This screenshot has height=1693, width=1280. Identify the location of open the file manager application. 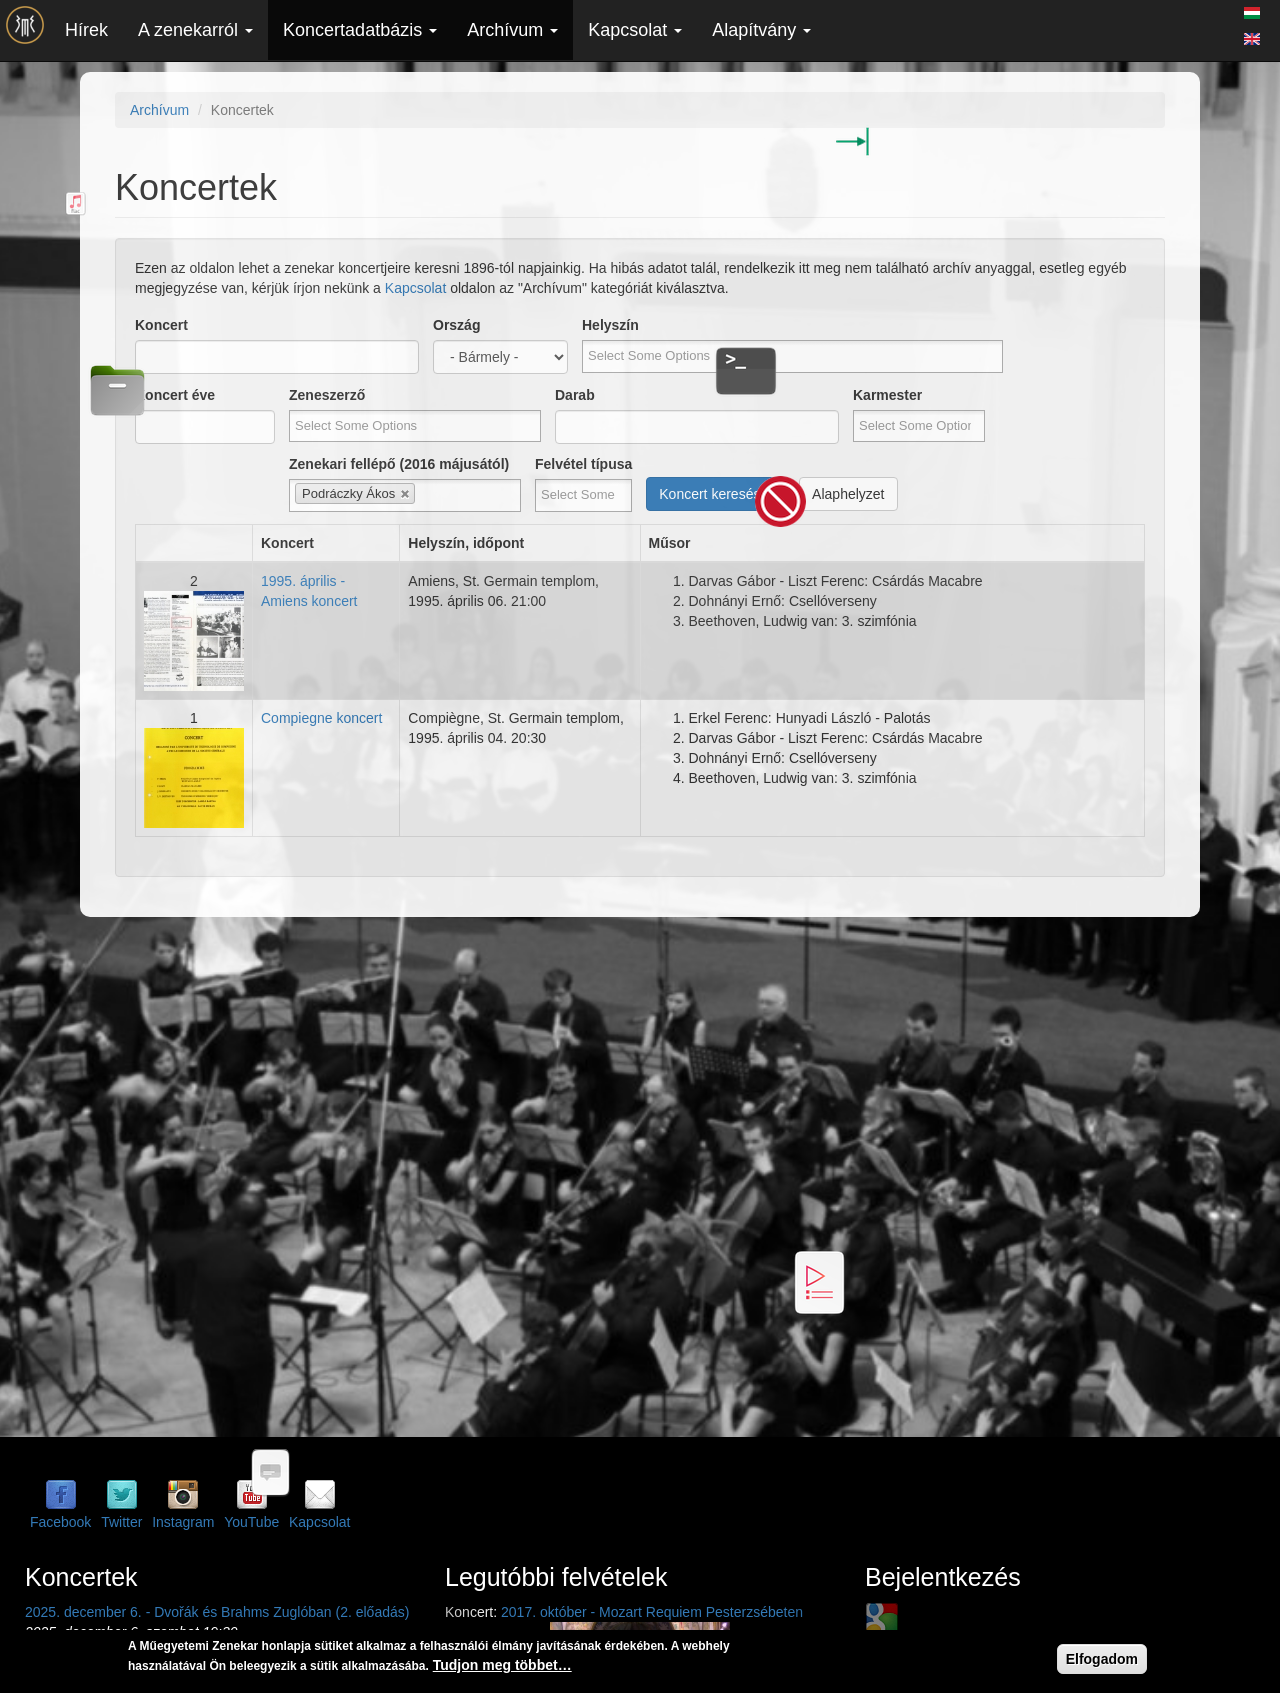
(117, 390).